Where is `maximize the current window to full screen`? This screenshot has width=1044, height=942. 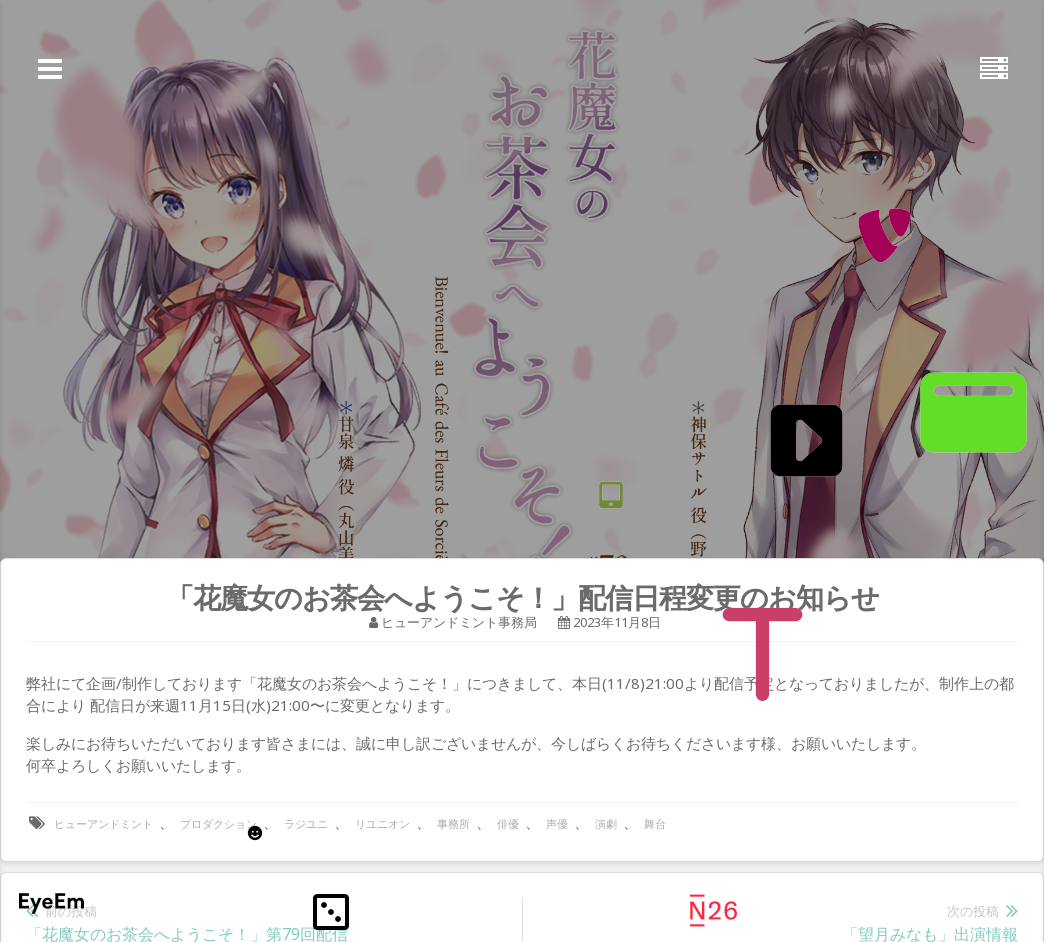 maximize the current window to full screen is located at coordinates (973, 412).